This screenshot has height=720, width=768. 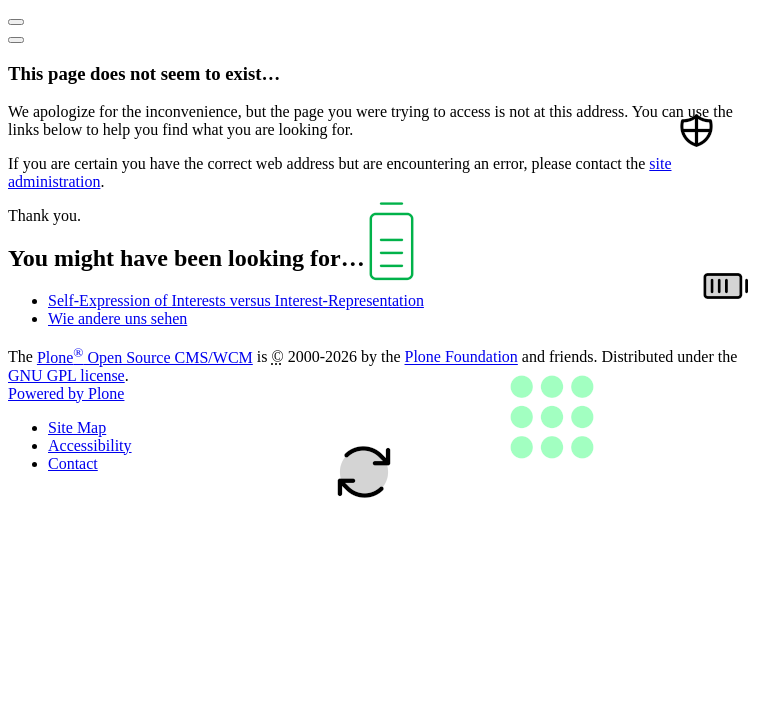 What do you see at coordinates (725, 286) in the screenshot?
I see `indicates high battery level` at bounding box center [725, 286].